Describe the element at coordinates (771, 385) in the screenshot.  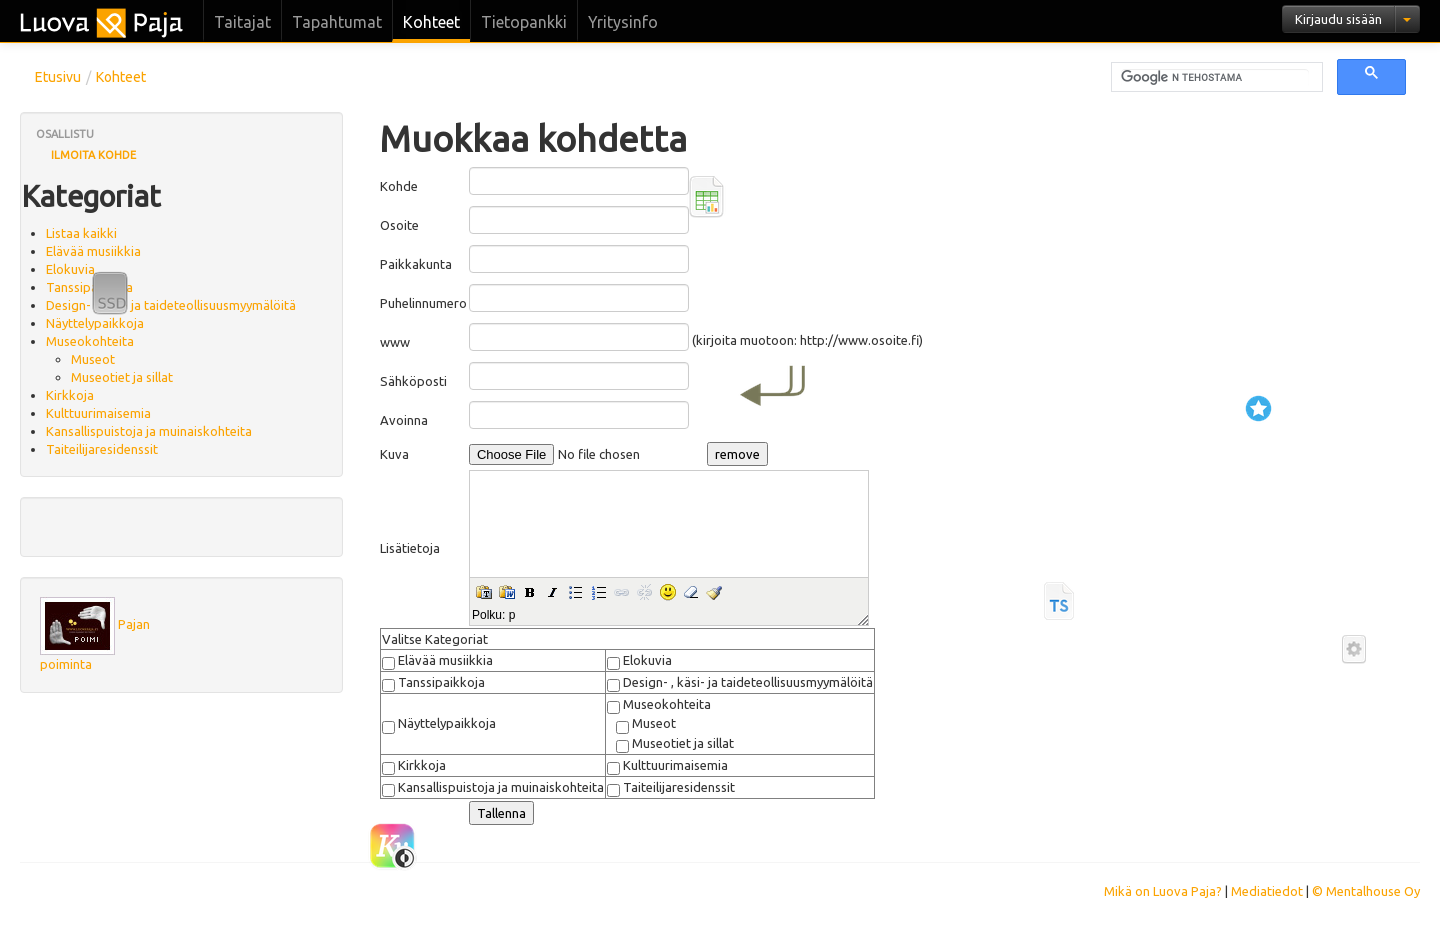
I see `reply to all recipients of an email` at that location.